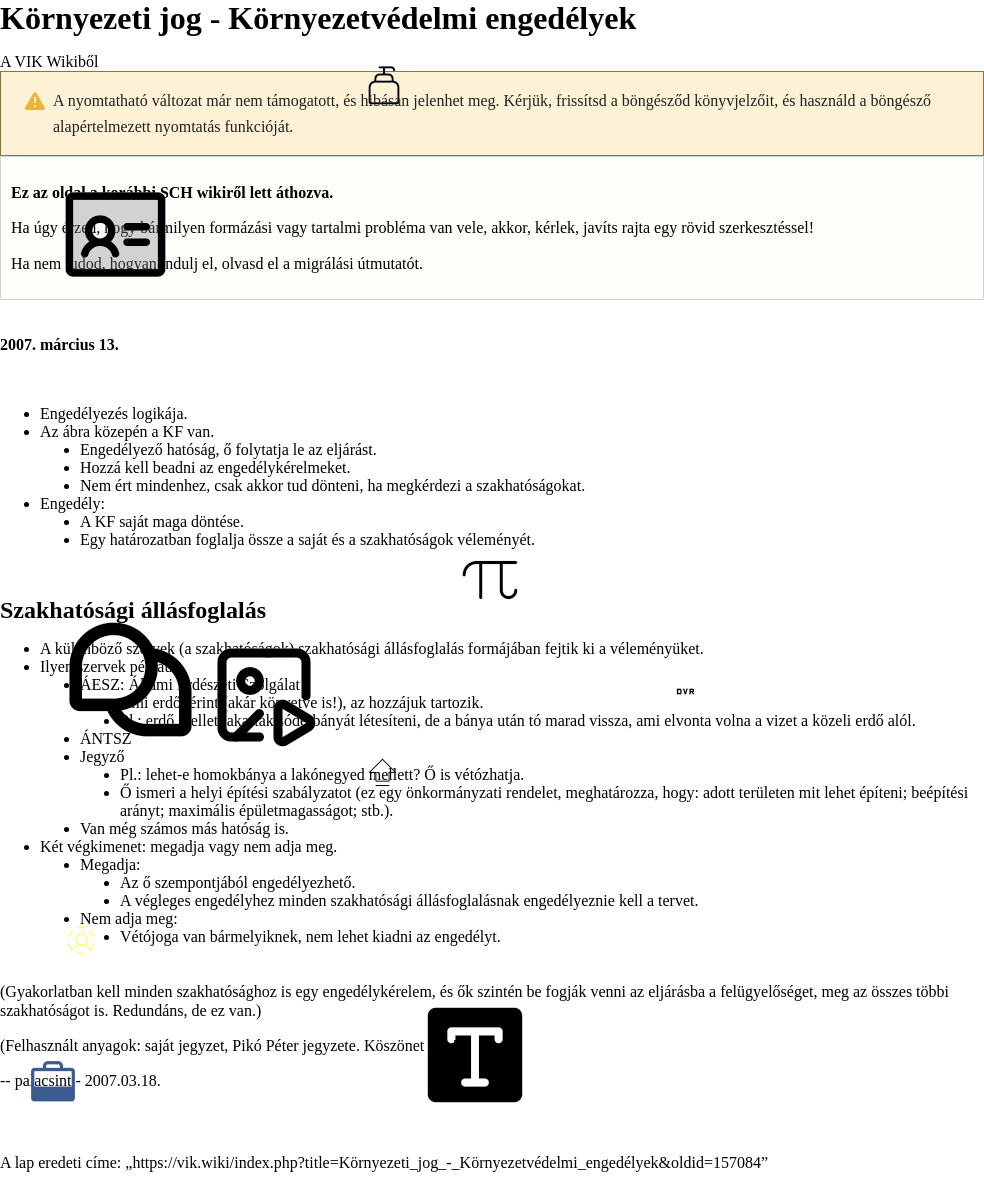 The image size is (984, 1188). What do you see at coordinates (130, 679) in the screenshot?
I see `open chat or messaging` at bounding box center [130, 679].